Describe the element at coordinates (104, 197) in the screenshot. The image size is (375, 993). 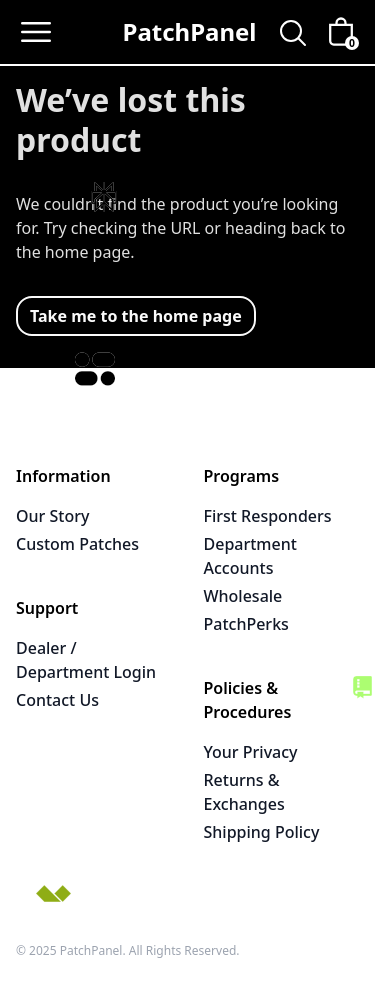
I see `open the perplexity AI app` at that location.